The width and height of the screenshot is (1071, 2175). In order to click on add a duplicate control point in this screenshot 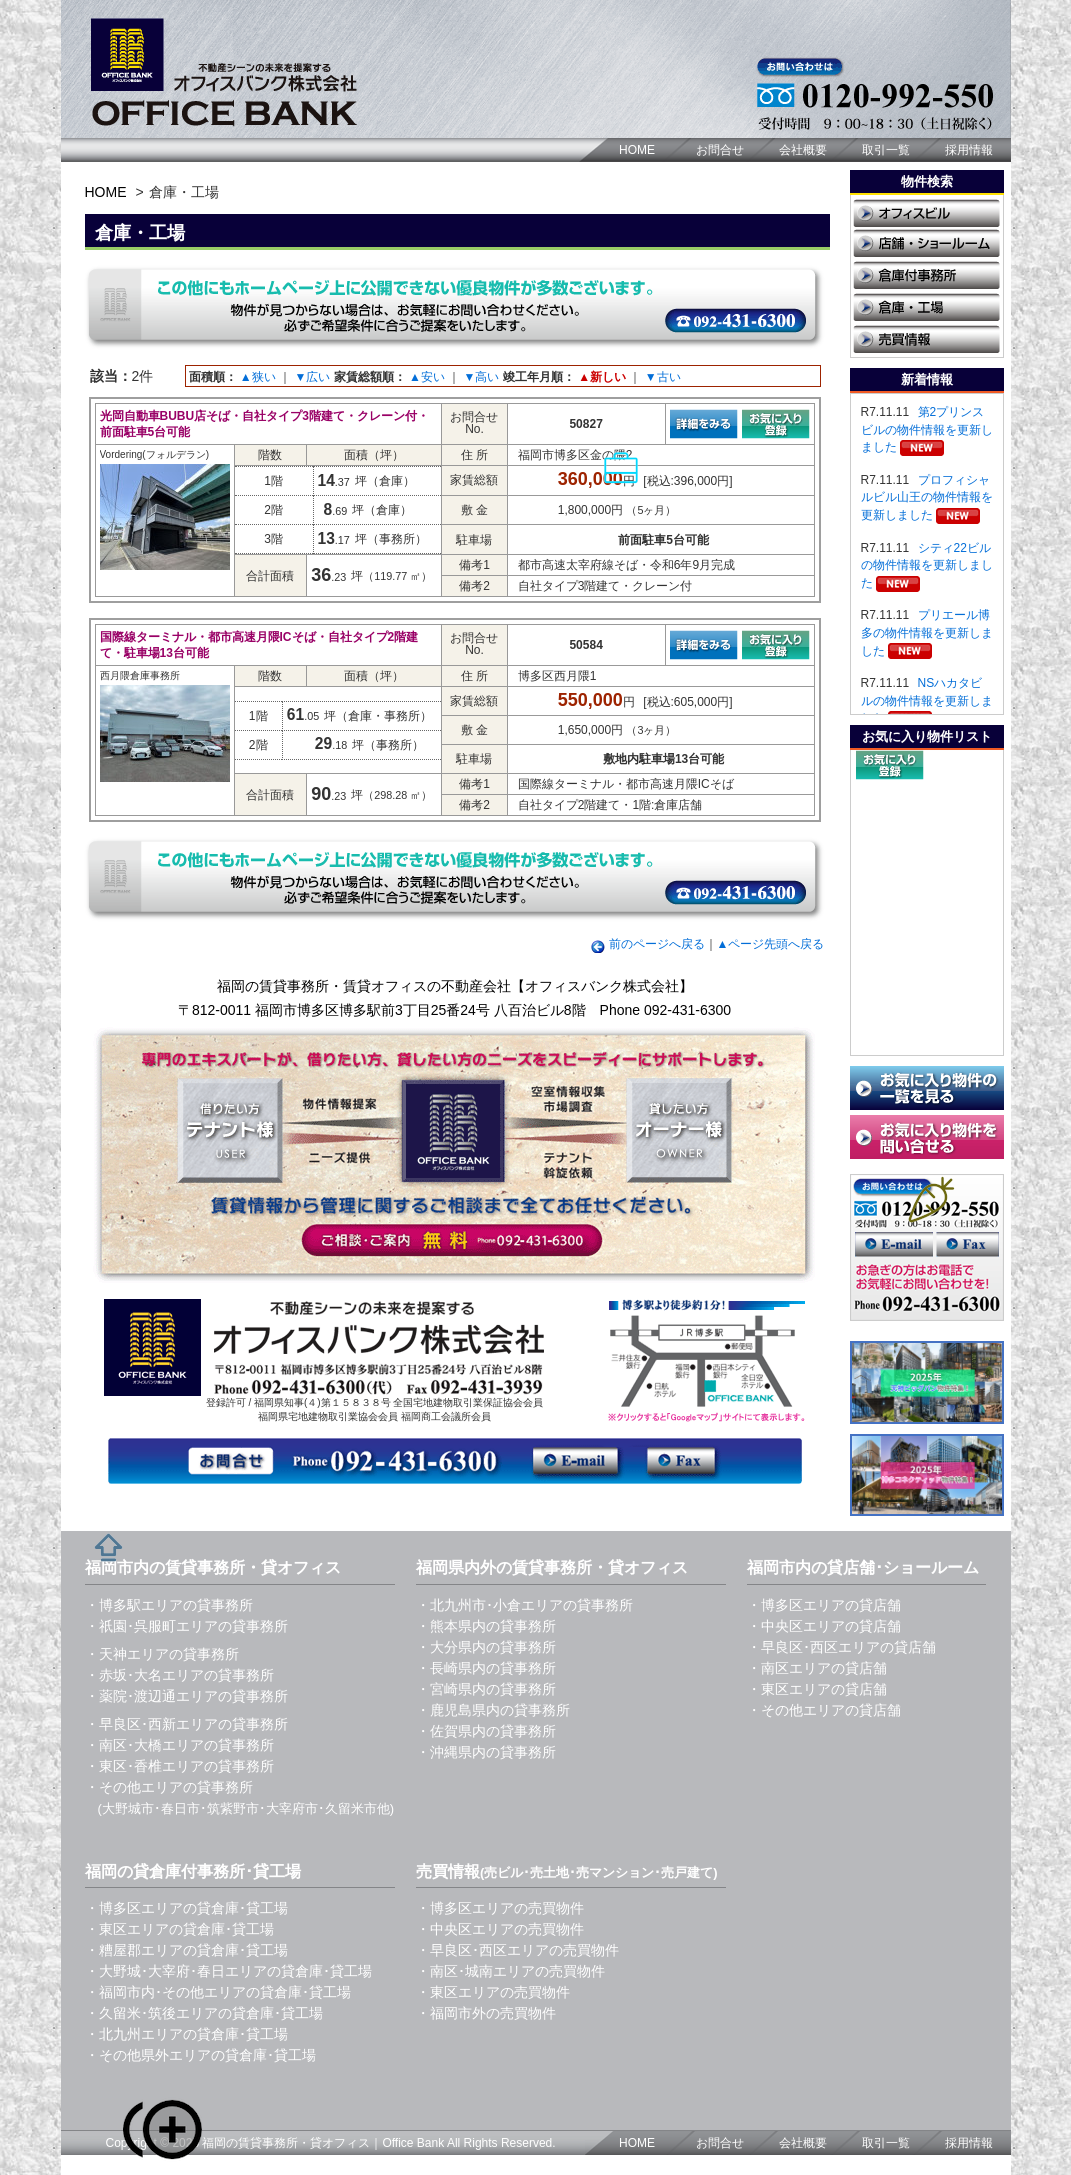, I will do `click(162, 2129)`.